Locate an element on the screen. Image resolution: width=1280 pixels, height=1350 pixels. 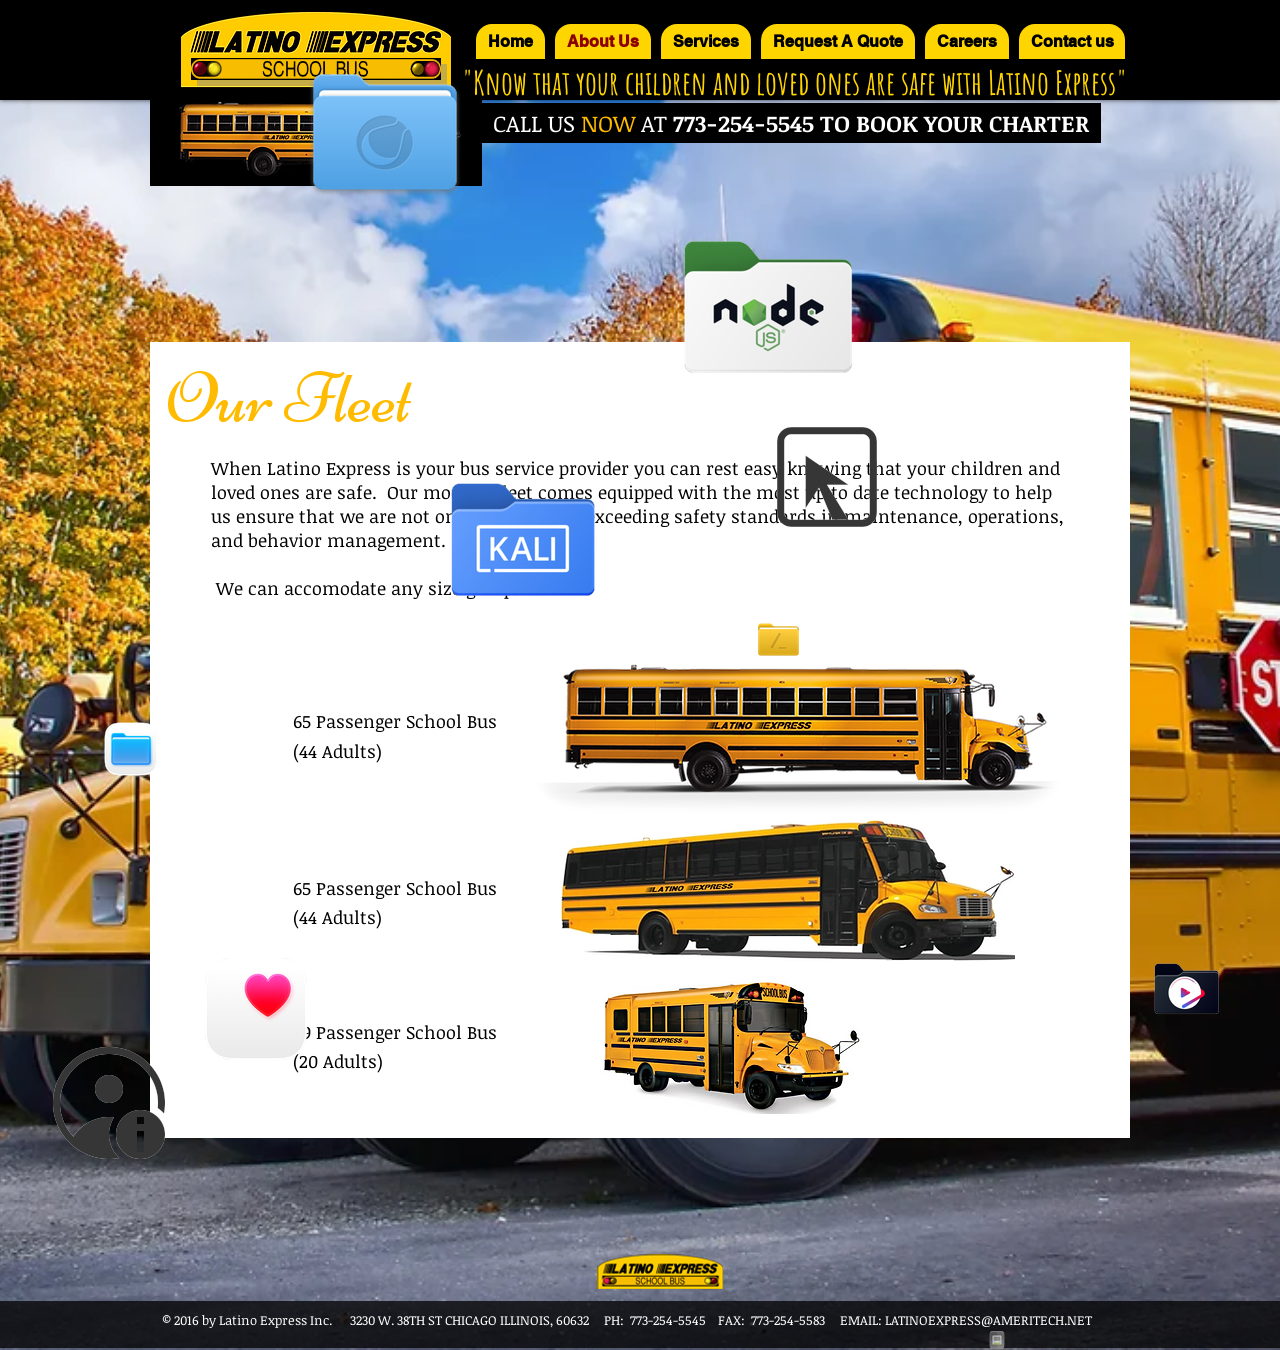
open fusion app or automation tool is located at coordinates (827, 477).